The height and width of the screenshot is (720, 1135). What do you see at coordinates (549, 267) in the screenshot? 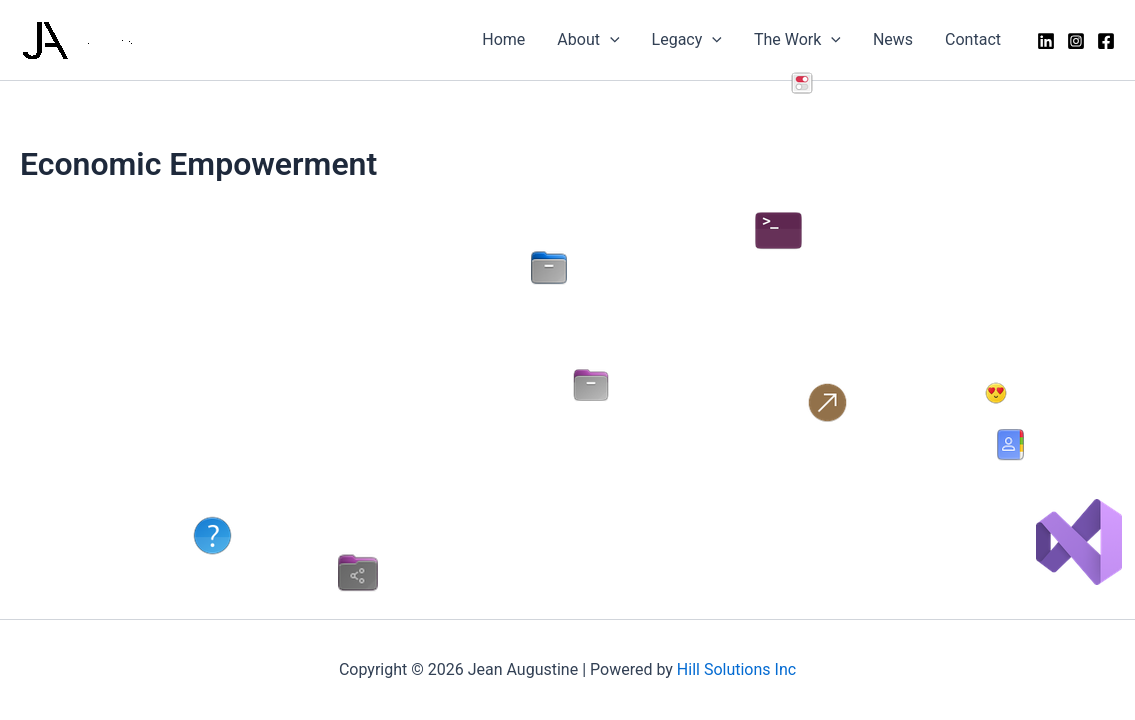
I see `open the file manager application` at bounding box center [549, 267].